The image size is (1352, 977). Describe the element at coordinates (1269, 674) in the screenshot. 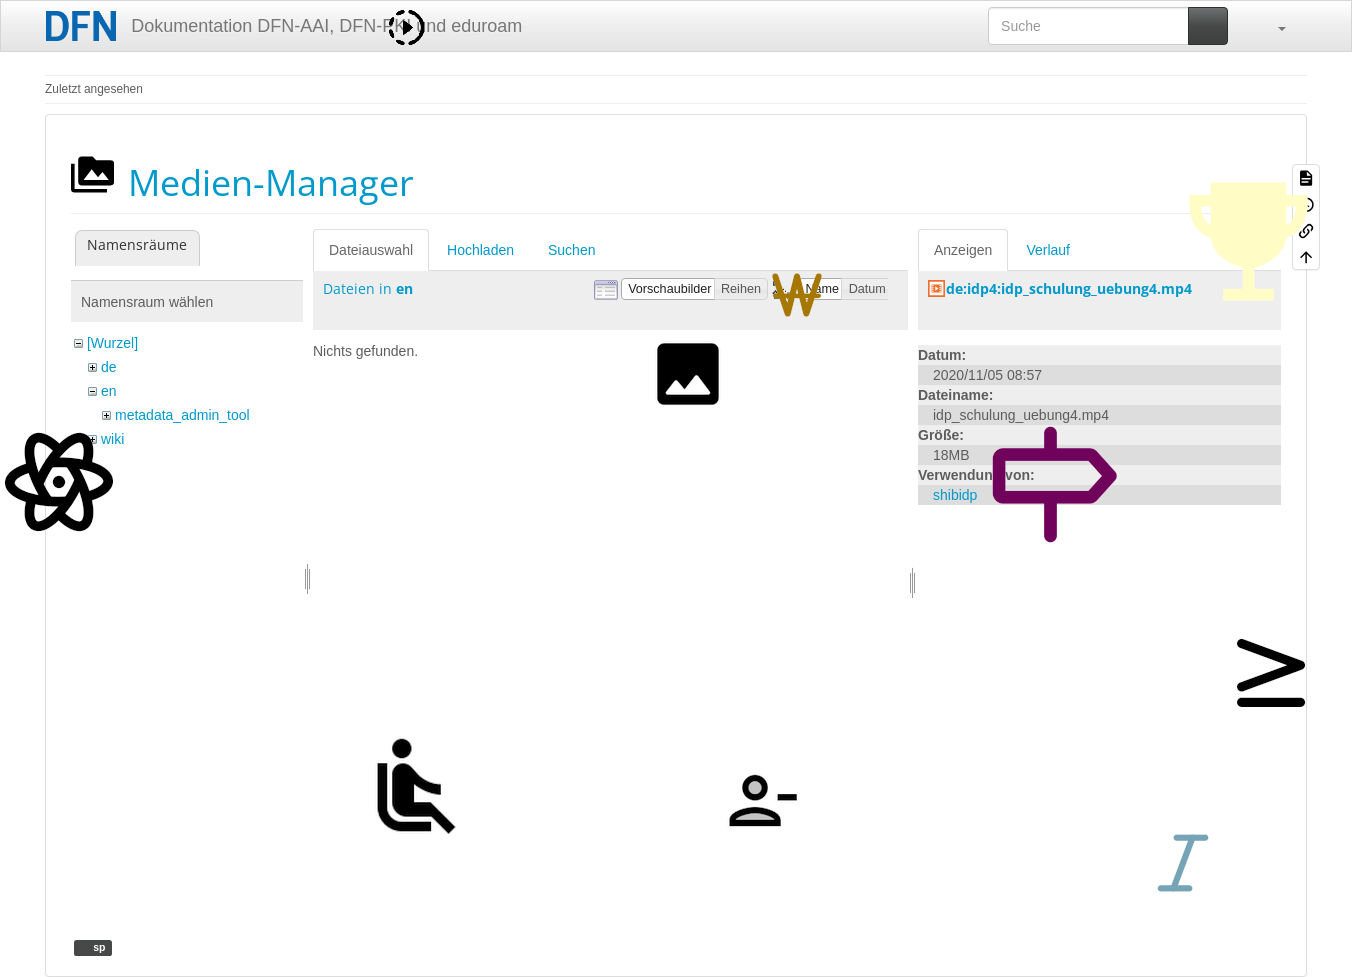

I see `greater than or equal to mathematical operator` at that location.